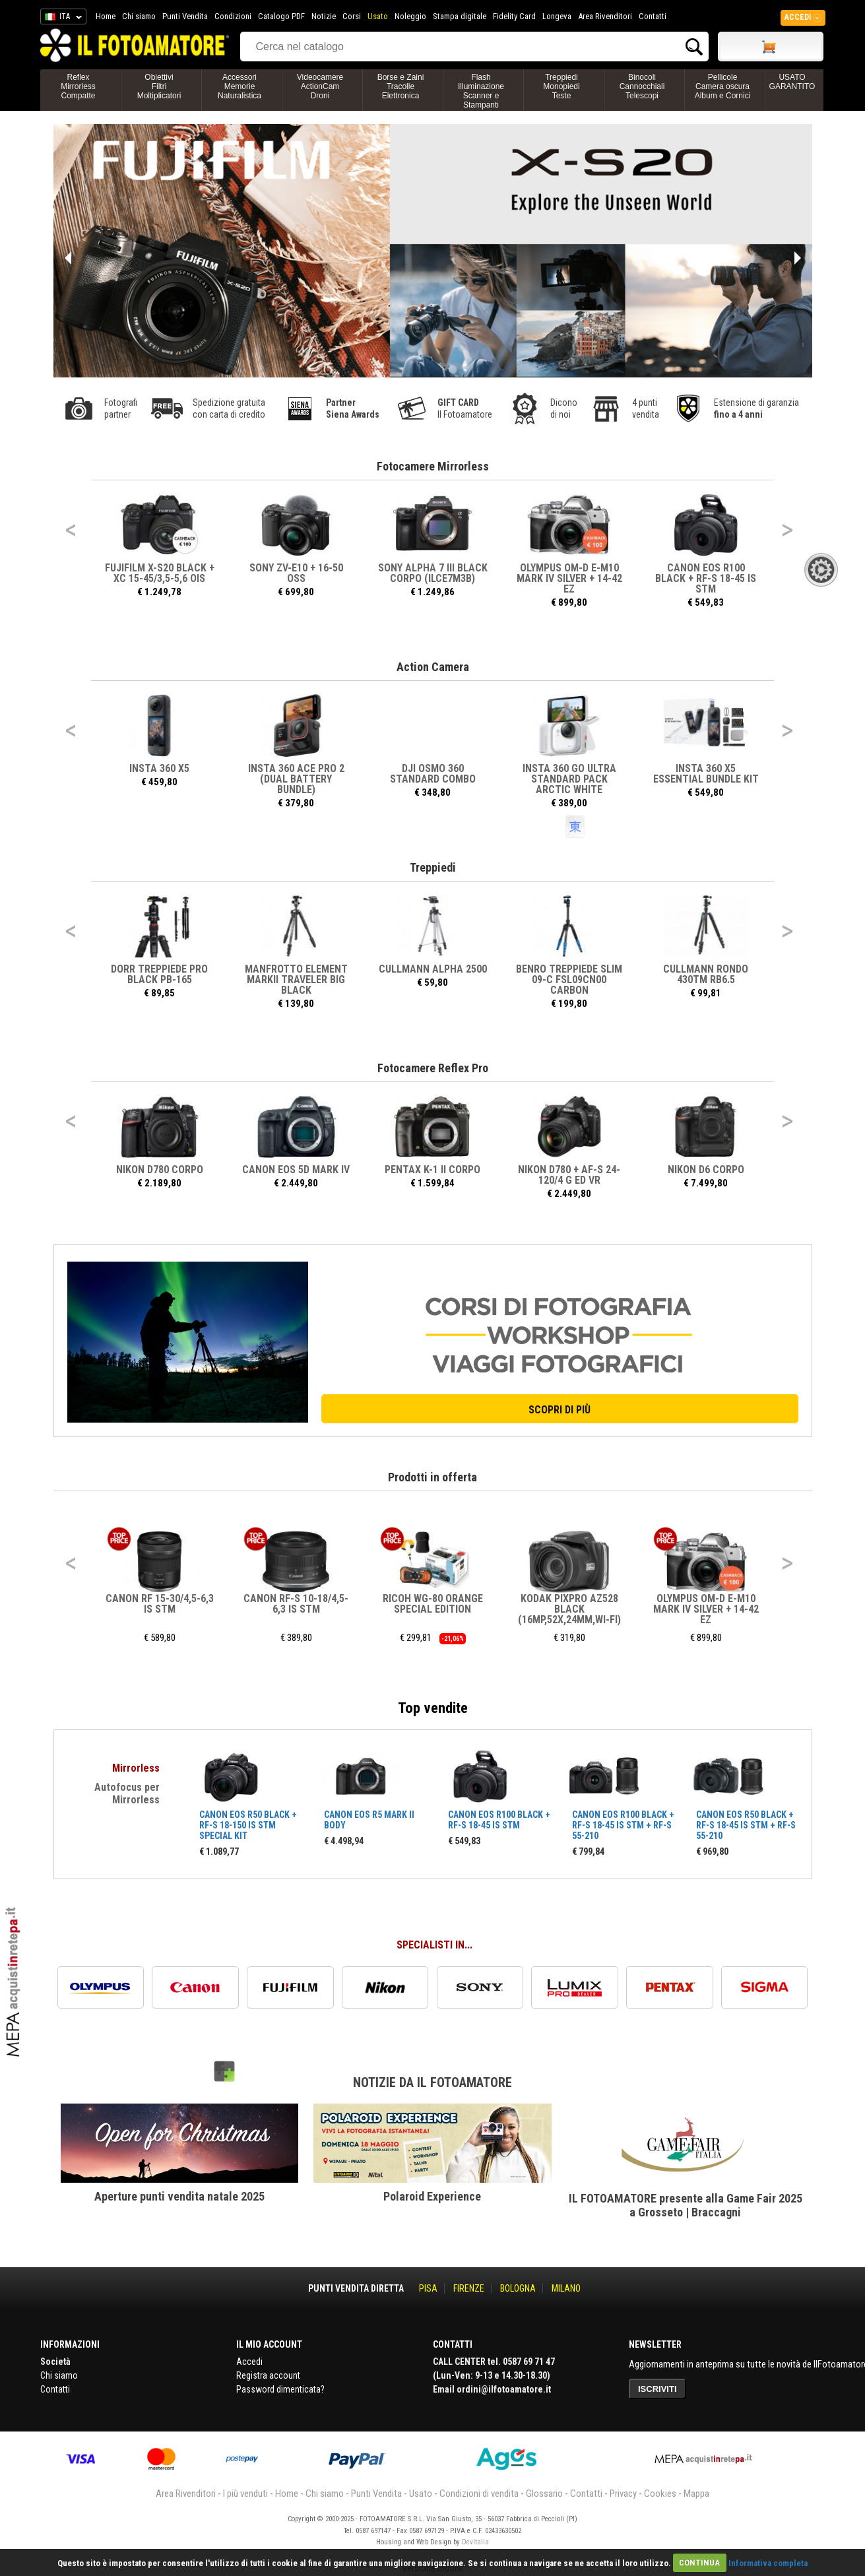 This screenshot has width=865, height=2576. I want to click on open system settings, so click(821, 569).